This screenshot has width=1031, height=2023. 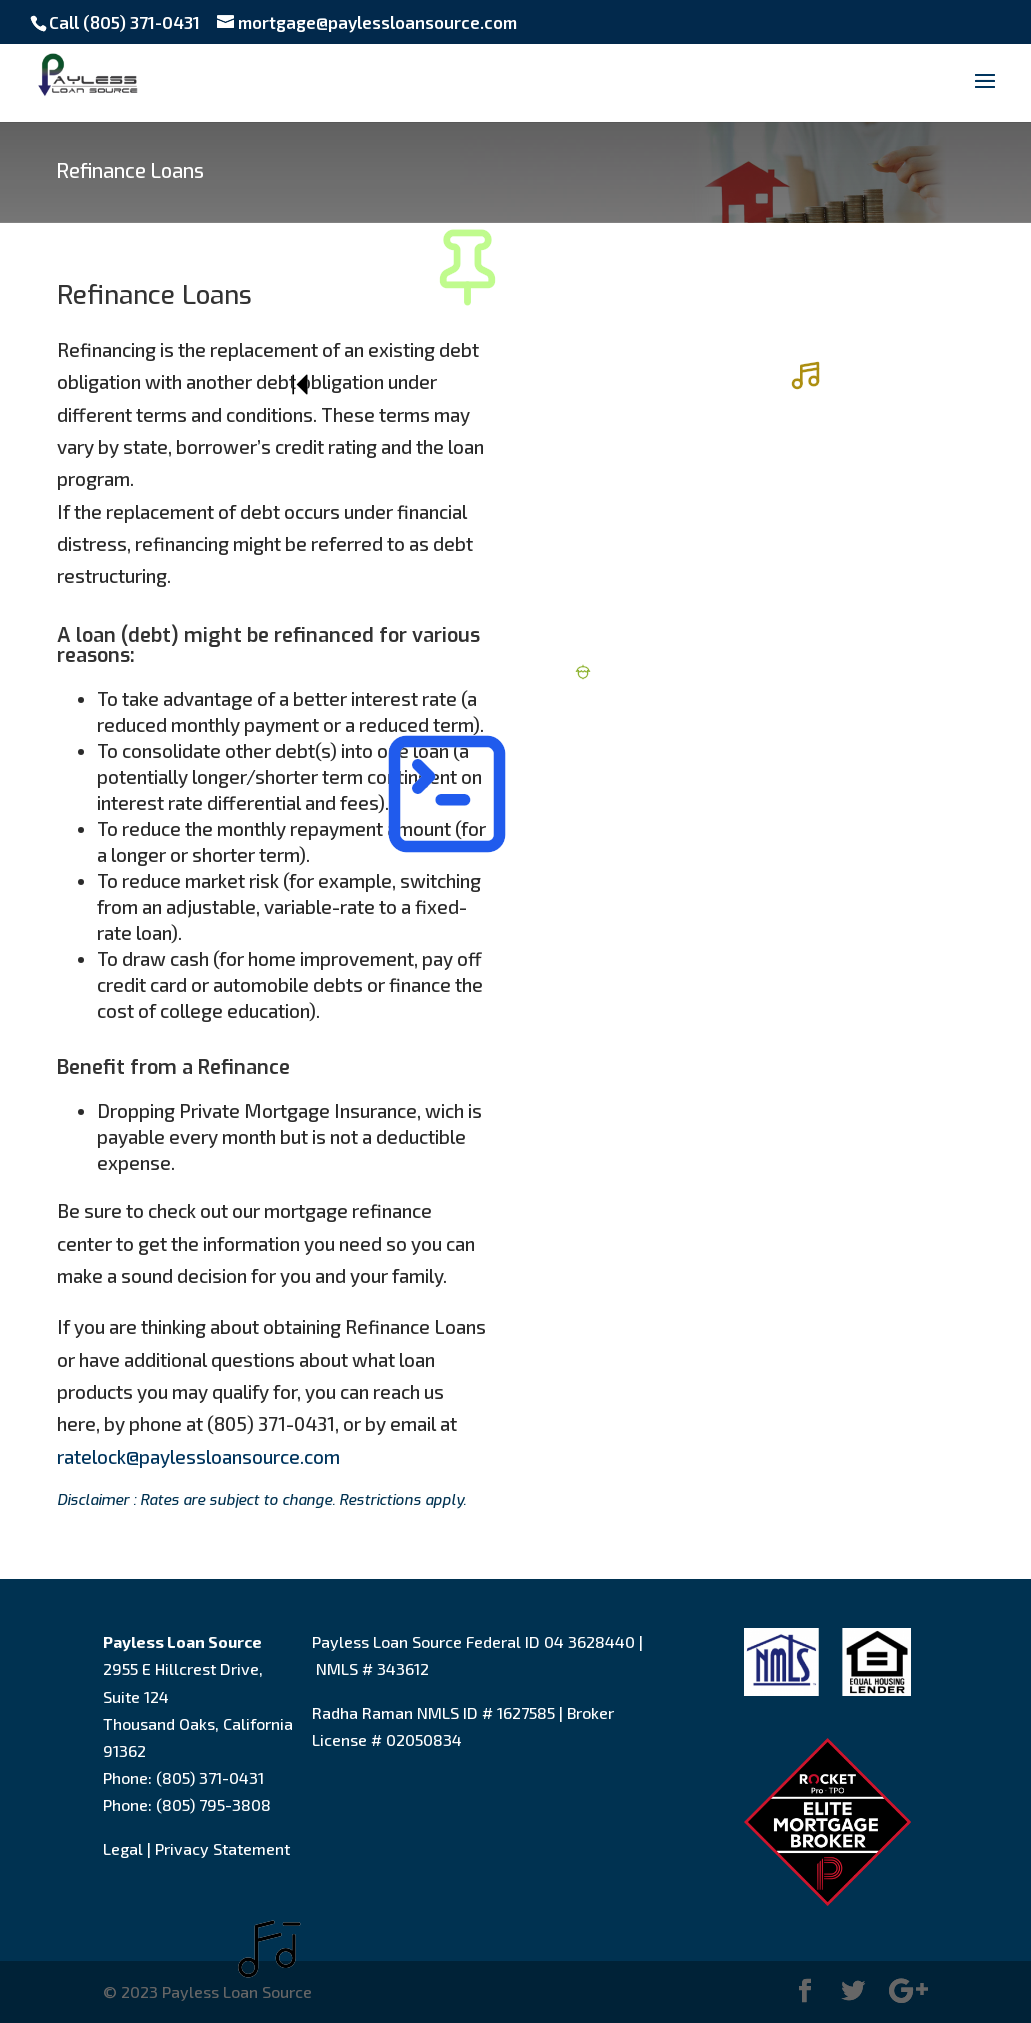 I want to click on access music library or audio files, so click(x=805, y=375).